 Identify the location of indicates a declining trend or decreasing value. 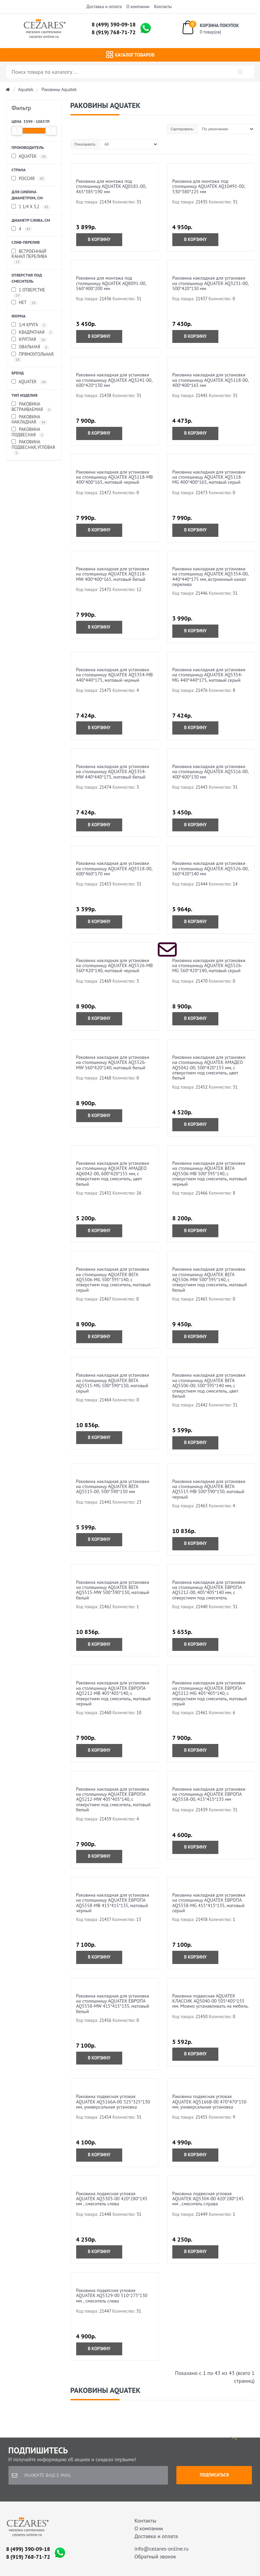
(234, 2438).